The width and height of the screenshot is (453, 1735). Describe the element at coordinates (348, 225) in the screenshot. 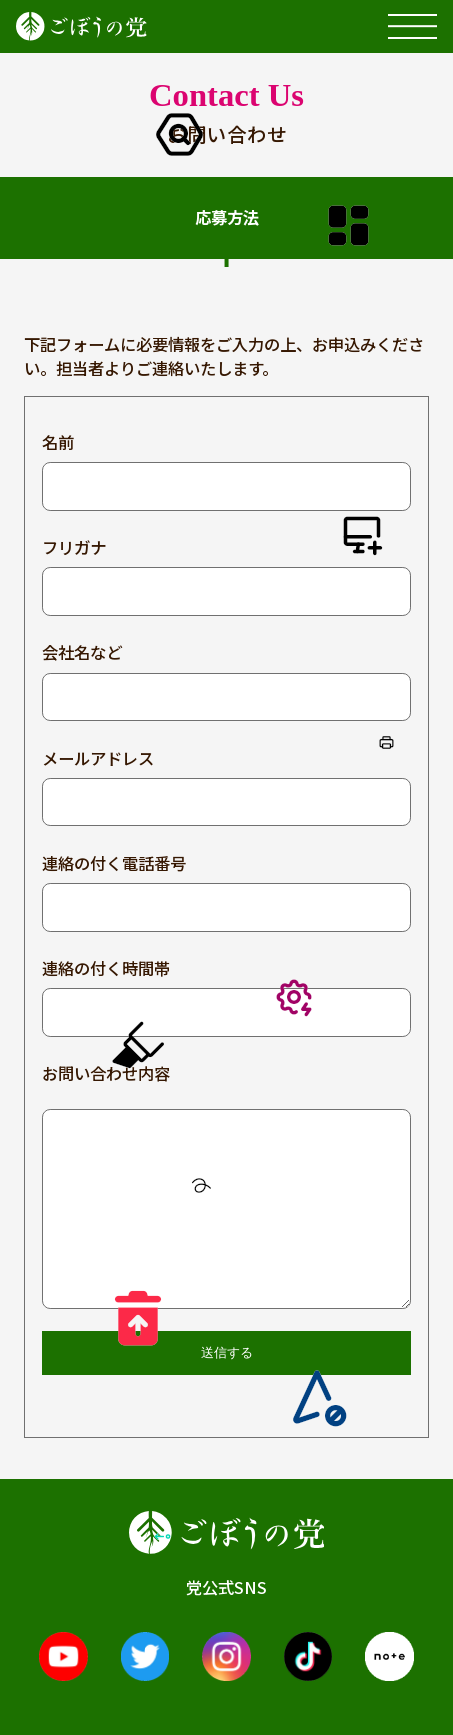

I see `open dashboard view` at that location.